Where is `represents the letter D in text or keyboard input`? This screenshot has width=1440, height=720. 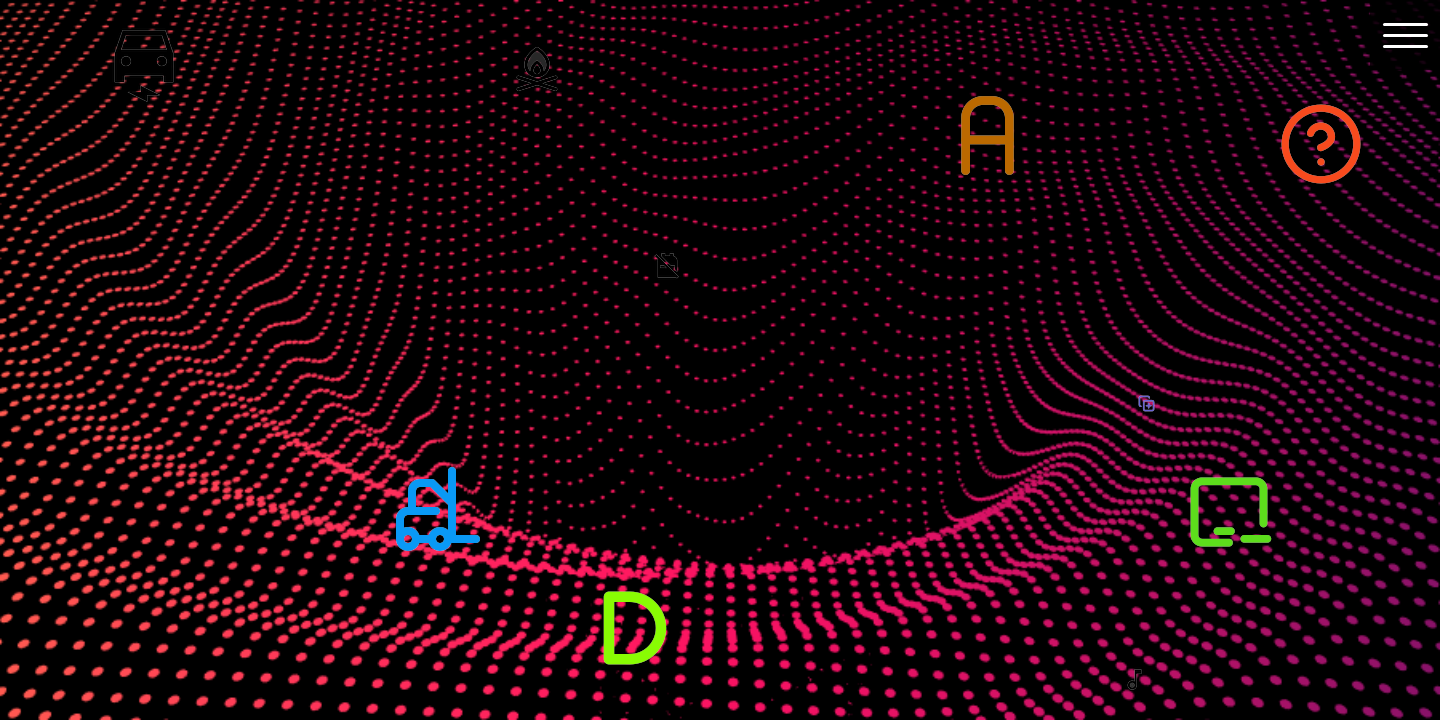 represents the letter D in text or keyboard input is located at coordinates (635, 628).